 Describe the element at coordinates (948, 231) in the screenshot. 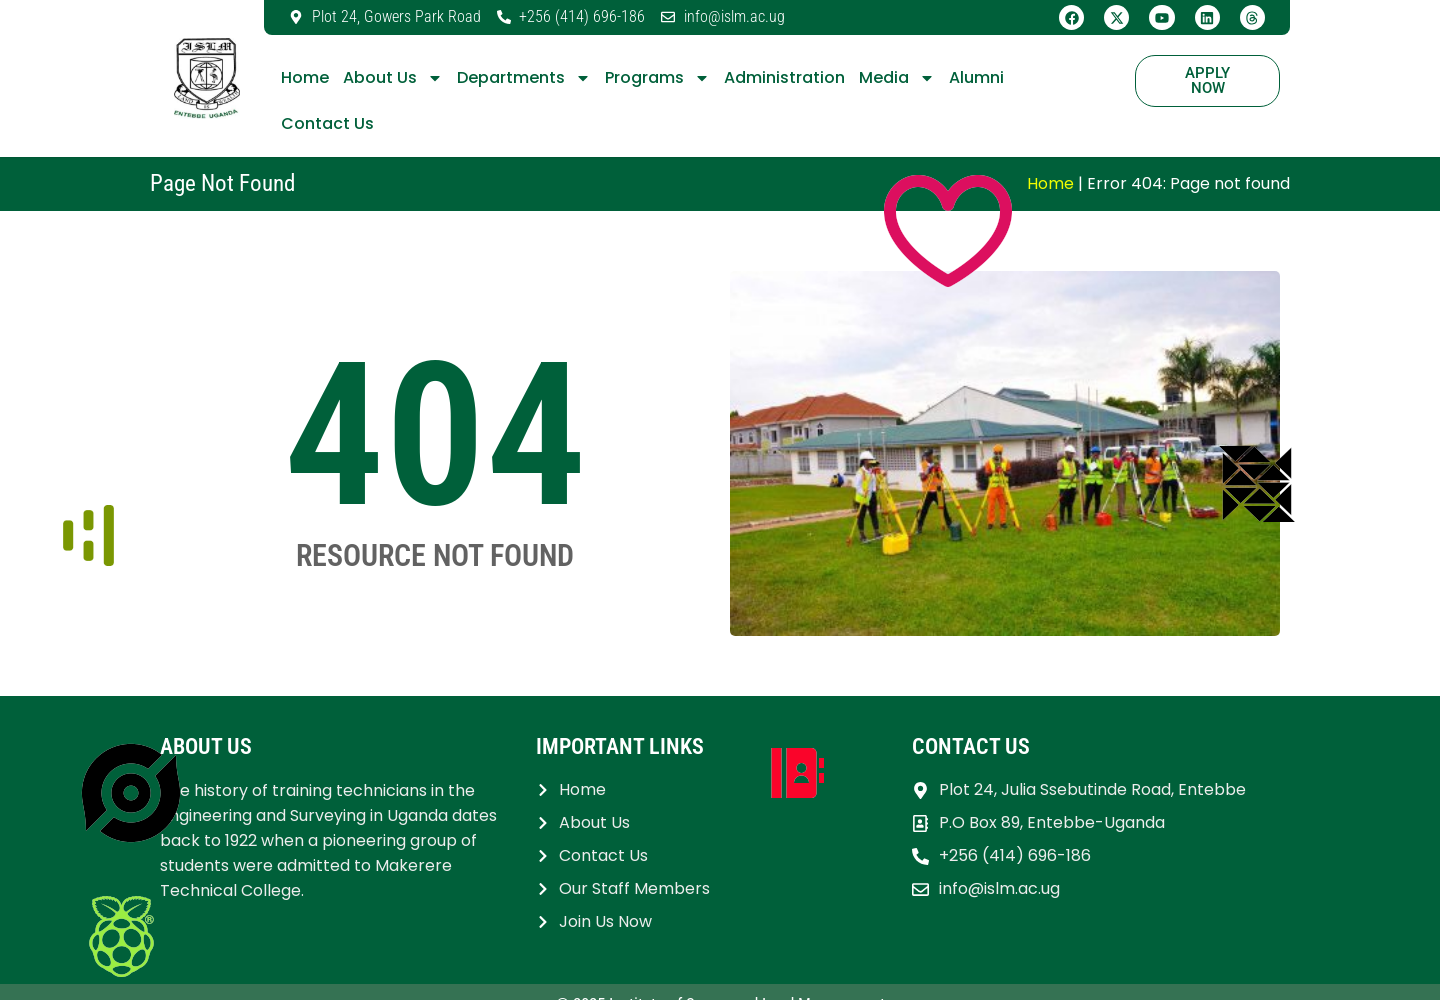

I see `sponsor a developer on github` at that location.